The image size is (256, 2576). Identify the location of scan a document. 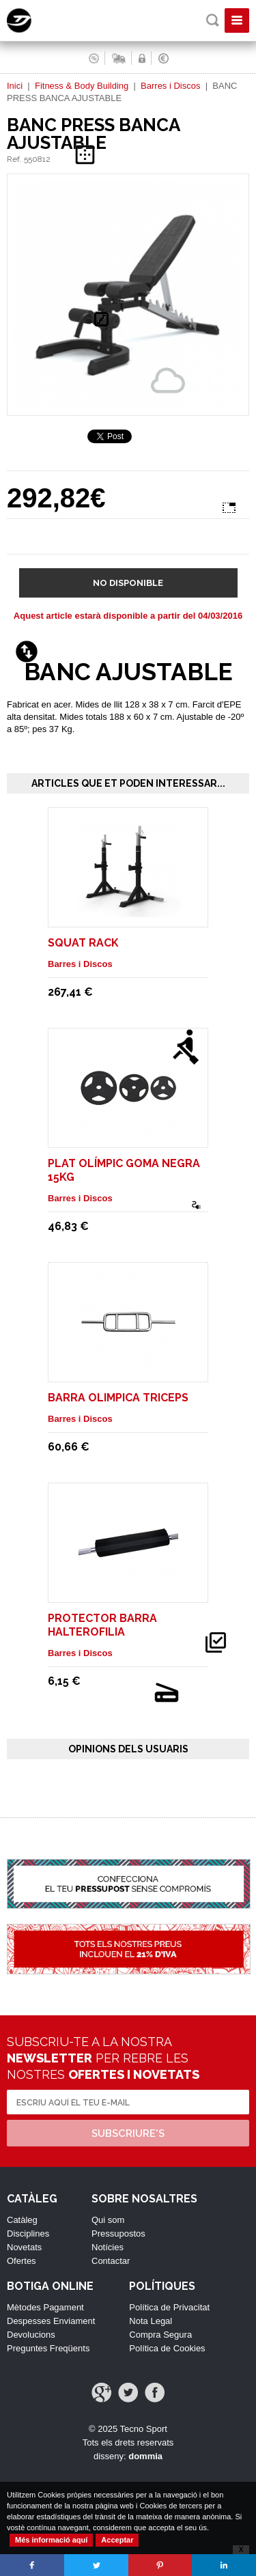
(167, 1692).